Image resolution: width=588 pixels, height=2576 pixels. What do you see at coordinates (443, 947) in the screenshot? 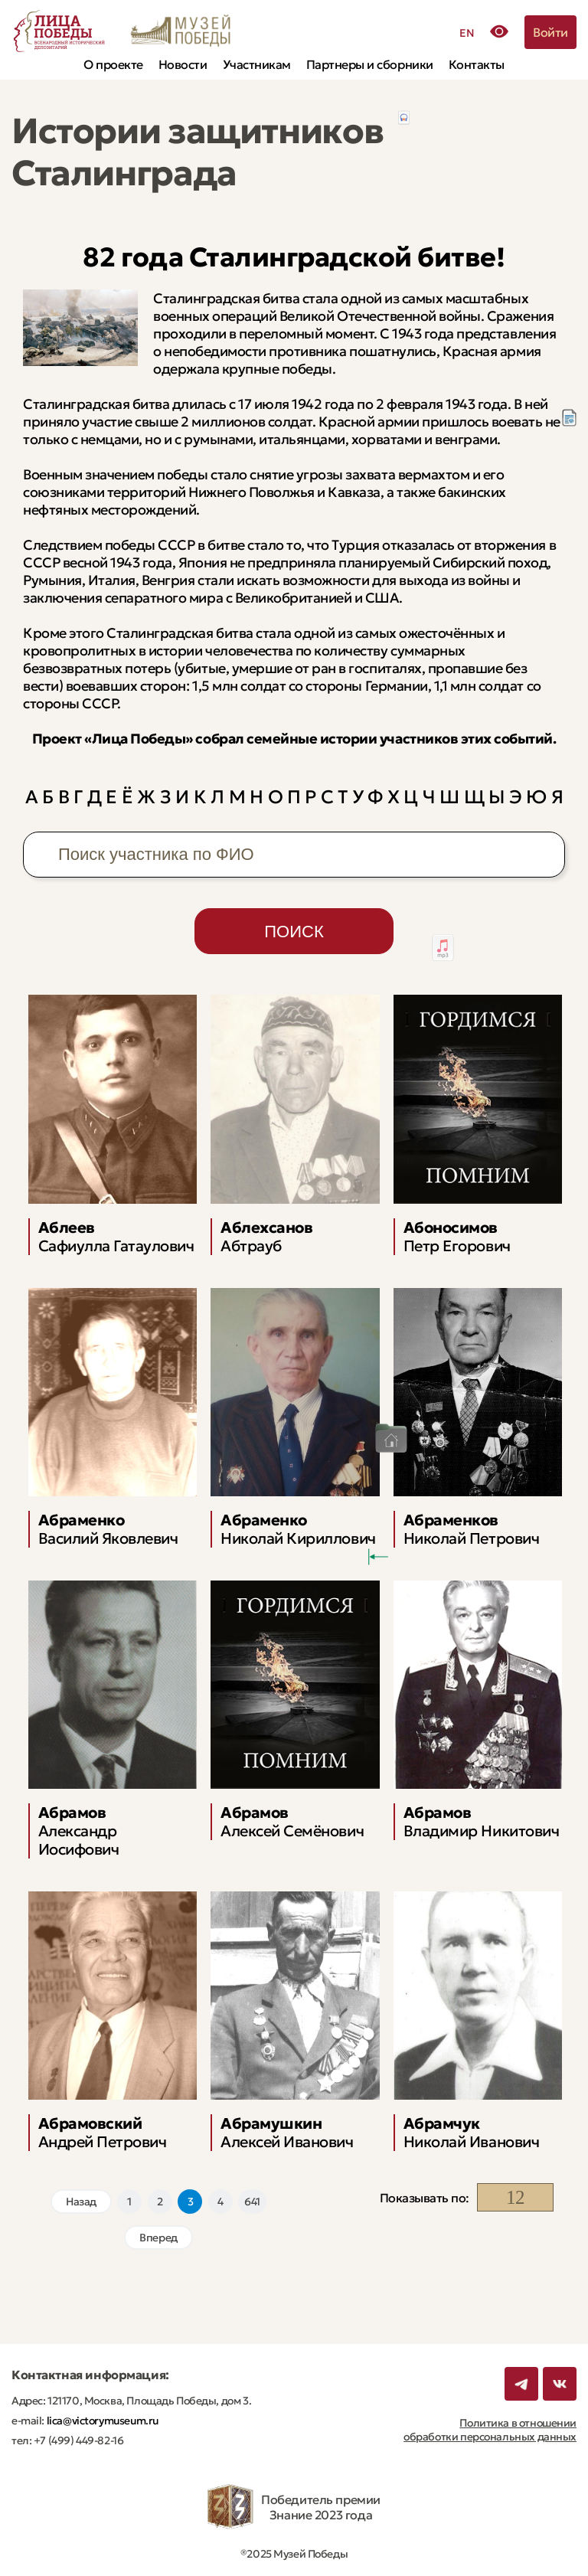
I see `an mp3 audio file` at bounding box center [443, 947].